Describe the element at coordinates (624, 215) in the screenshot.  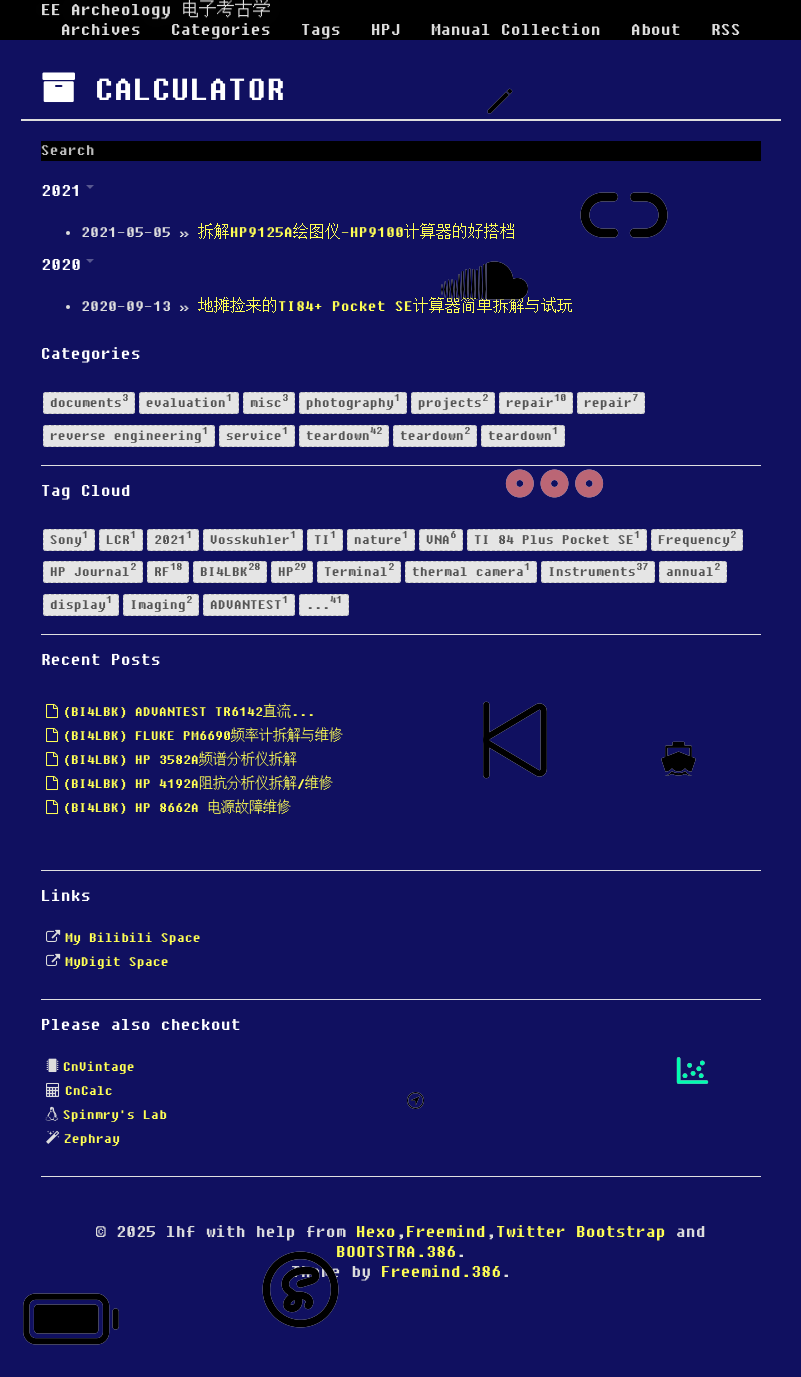
I see `remove or break a link connection` at that location.